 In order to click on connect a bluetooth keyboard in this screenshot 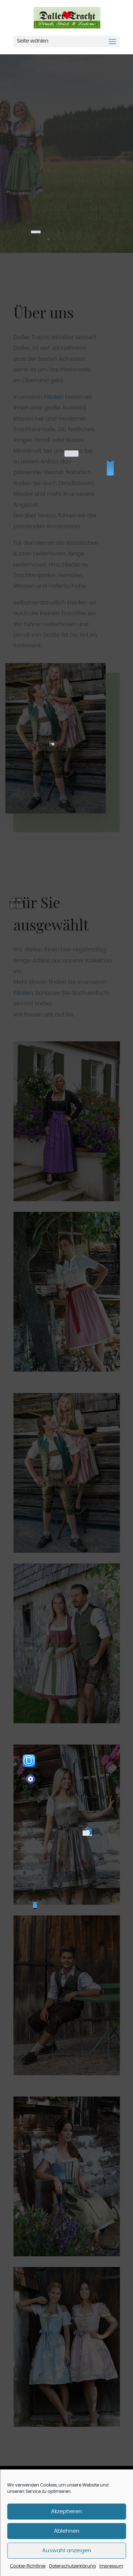, I will do `click(36, 232)`.